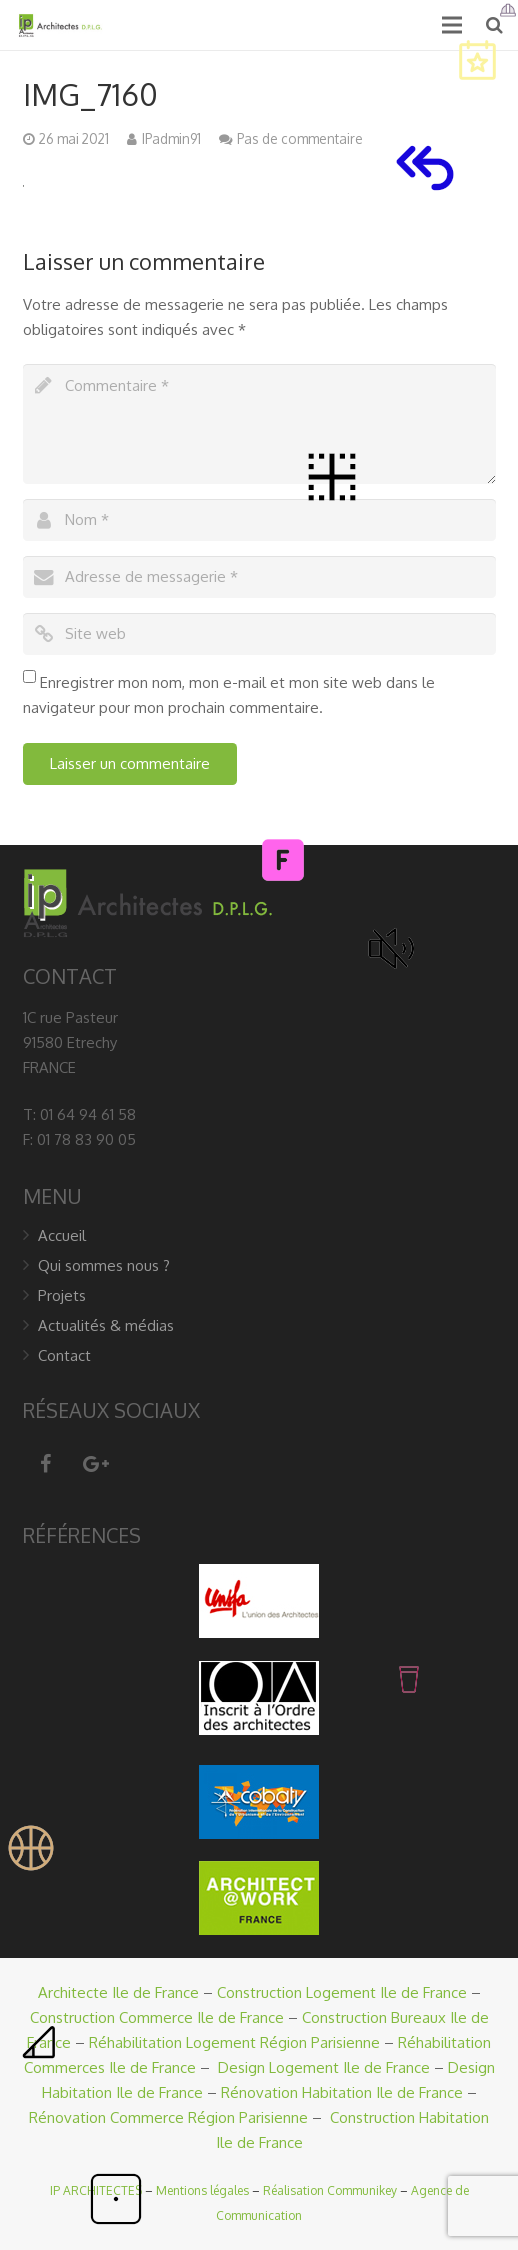  What do you see at coordinates (390, 948) in the screenshot?
I see `mute audio or sound` at bounding box center [390, 948].